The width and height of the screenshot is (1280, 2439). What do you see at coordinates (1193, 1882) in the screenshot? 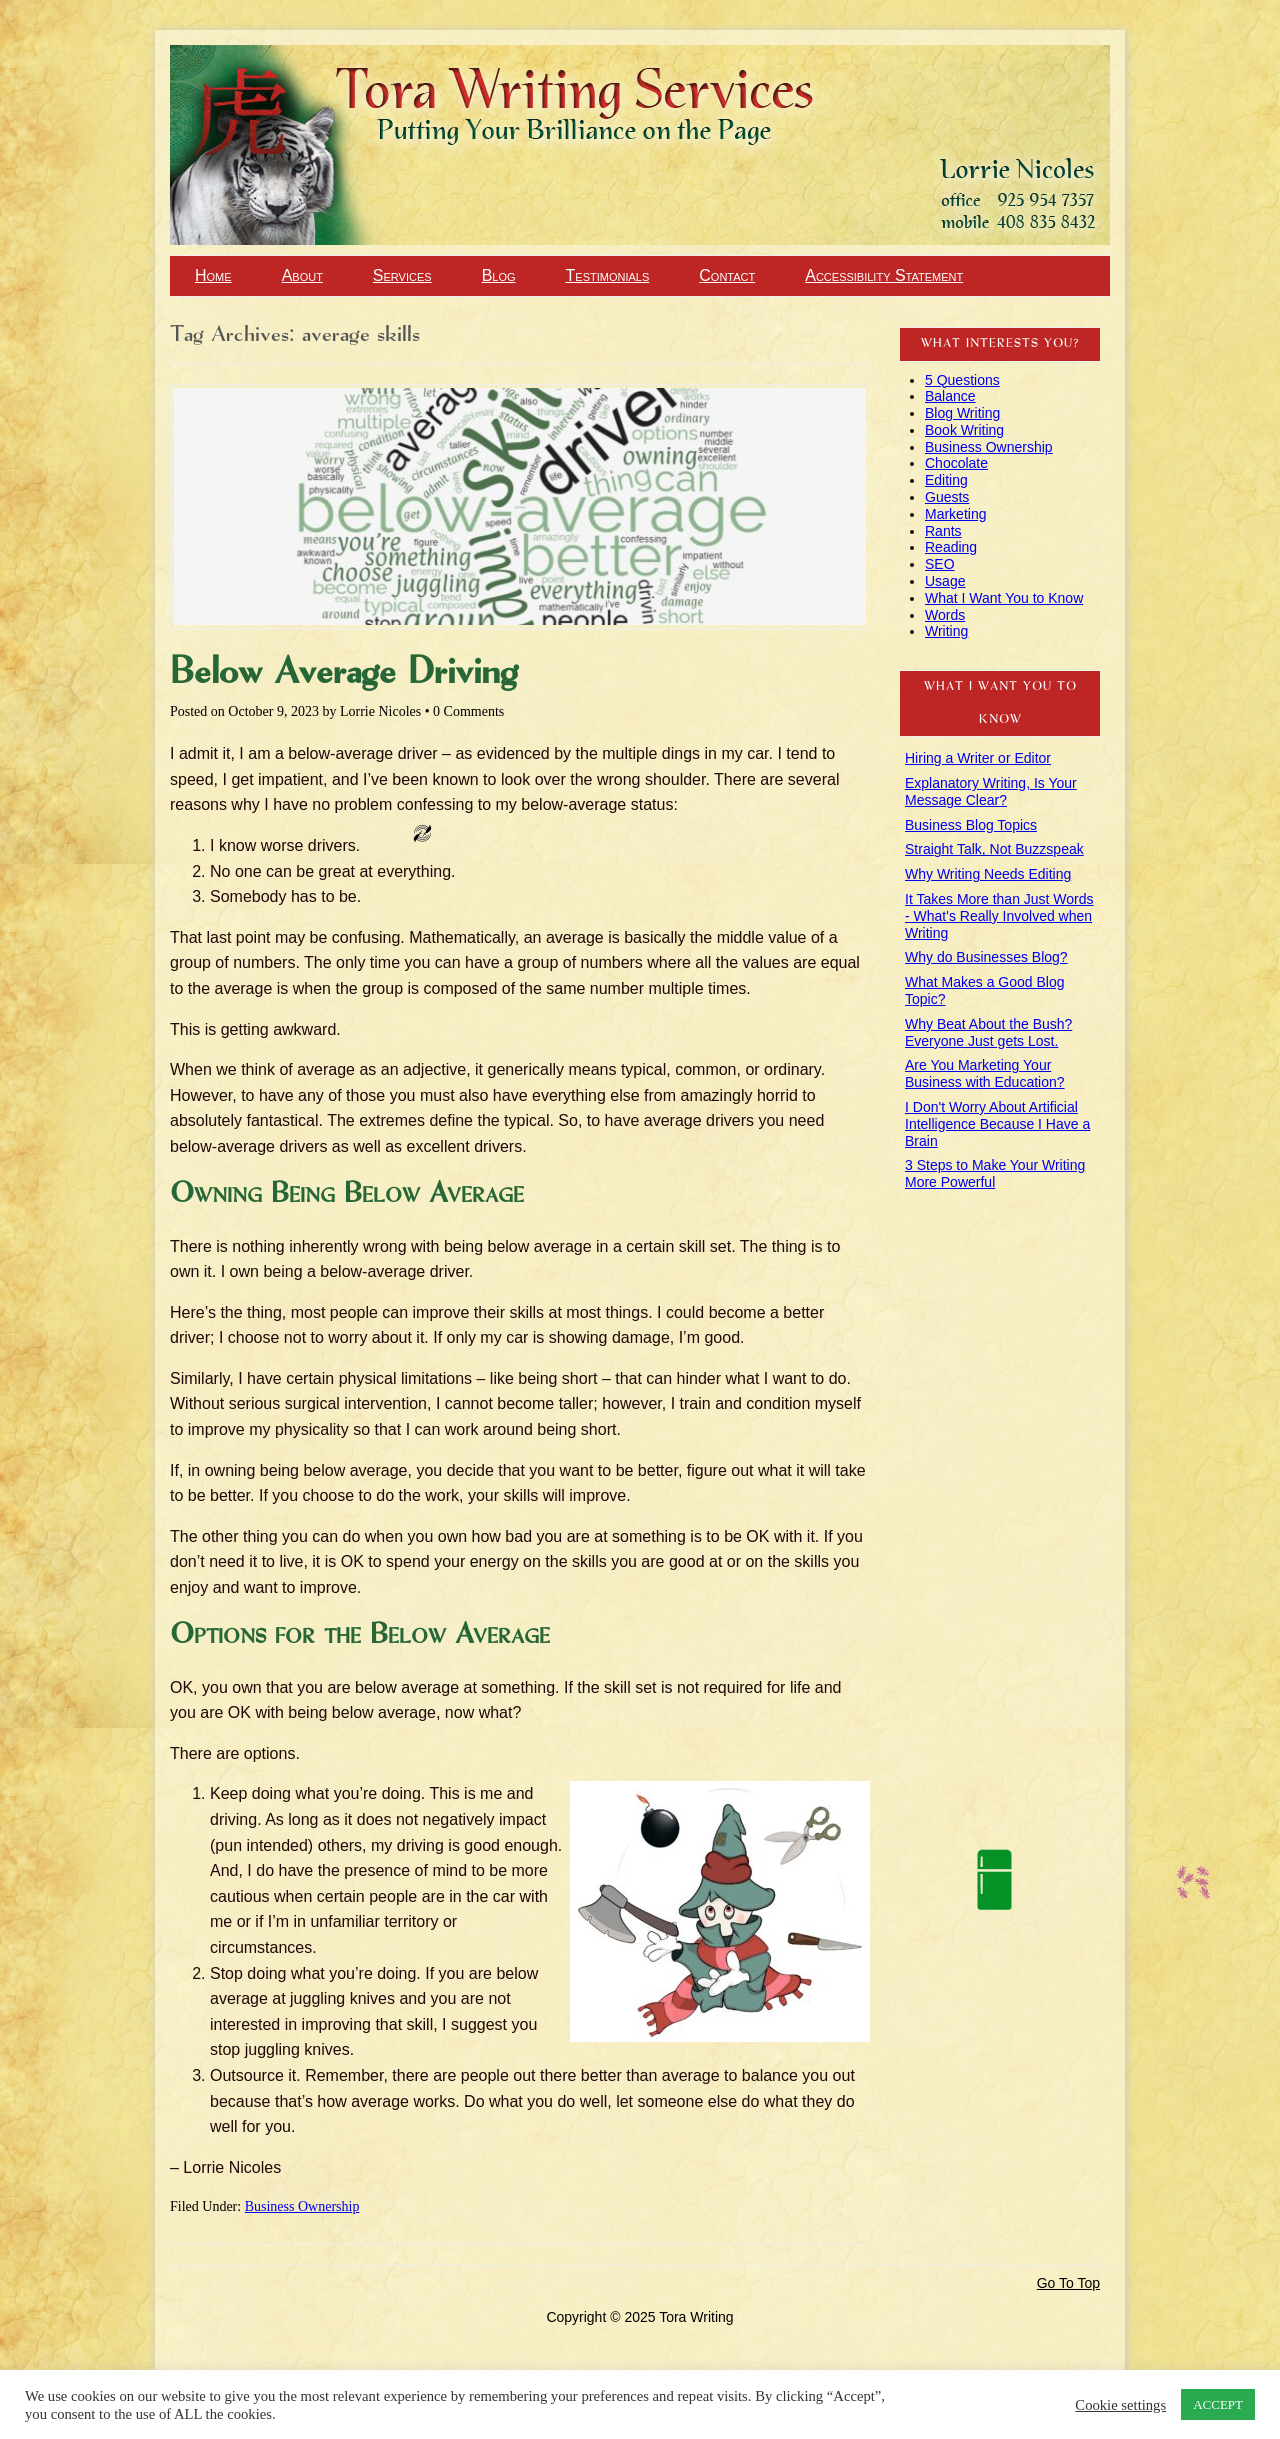
I see `indicates insect infestation or pest problem in a game` at bounding box center [1193, 1882].